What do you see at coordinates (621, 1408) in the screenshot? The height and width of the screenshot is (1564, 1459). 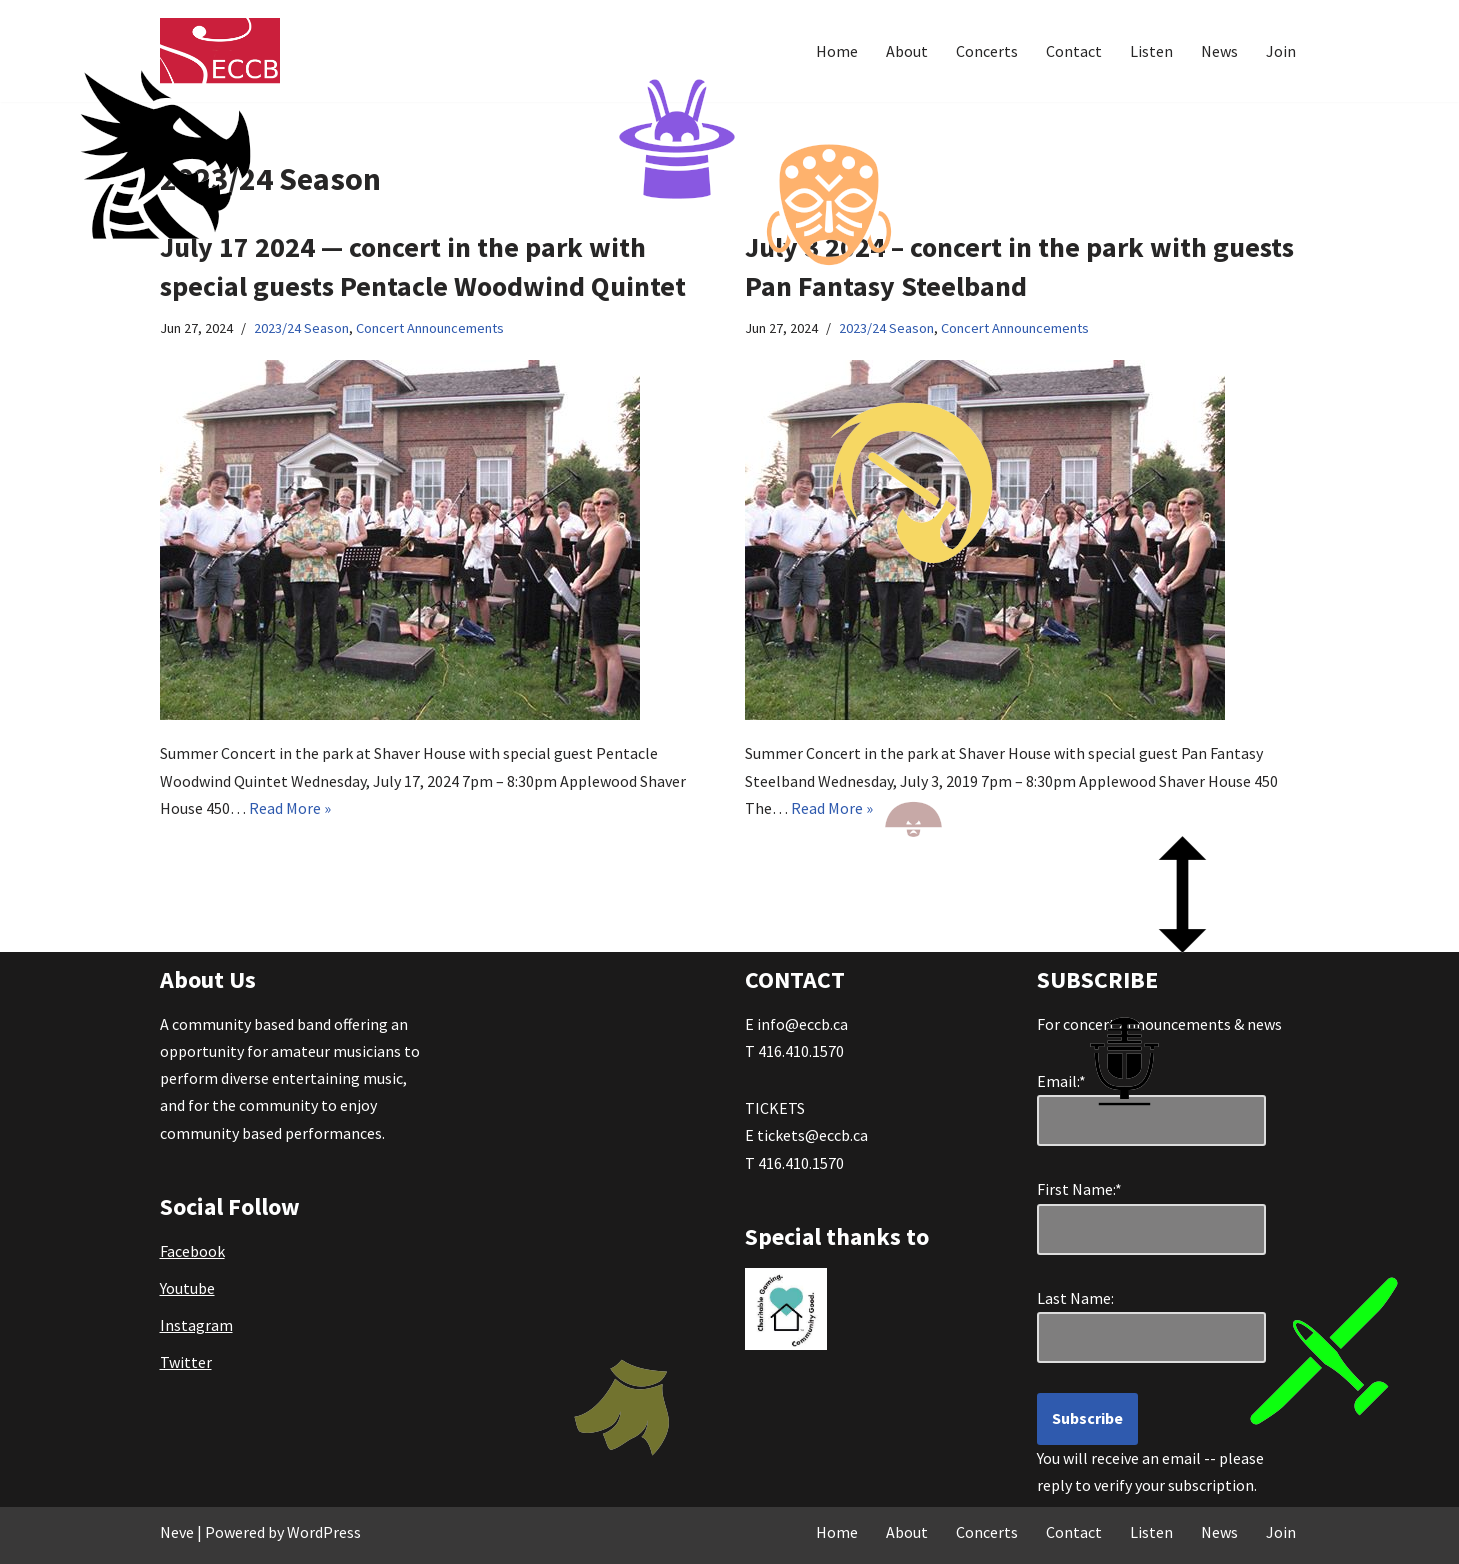 I see `equip a cape or cloak item` at bounding box center [621, 1408].